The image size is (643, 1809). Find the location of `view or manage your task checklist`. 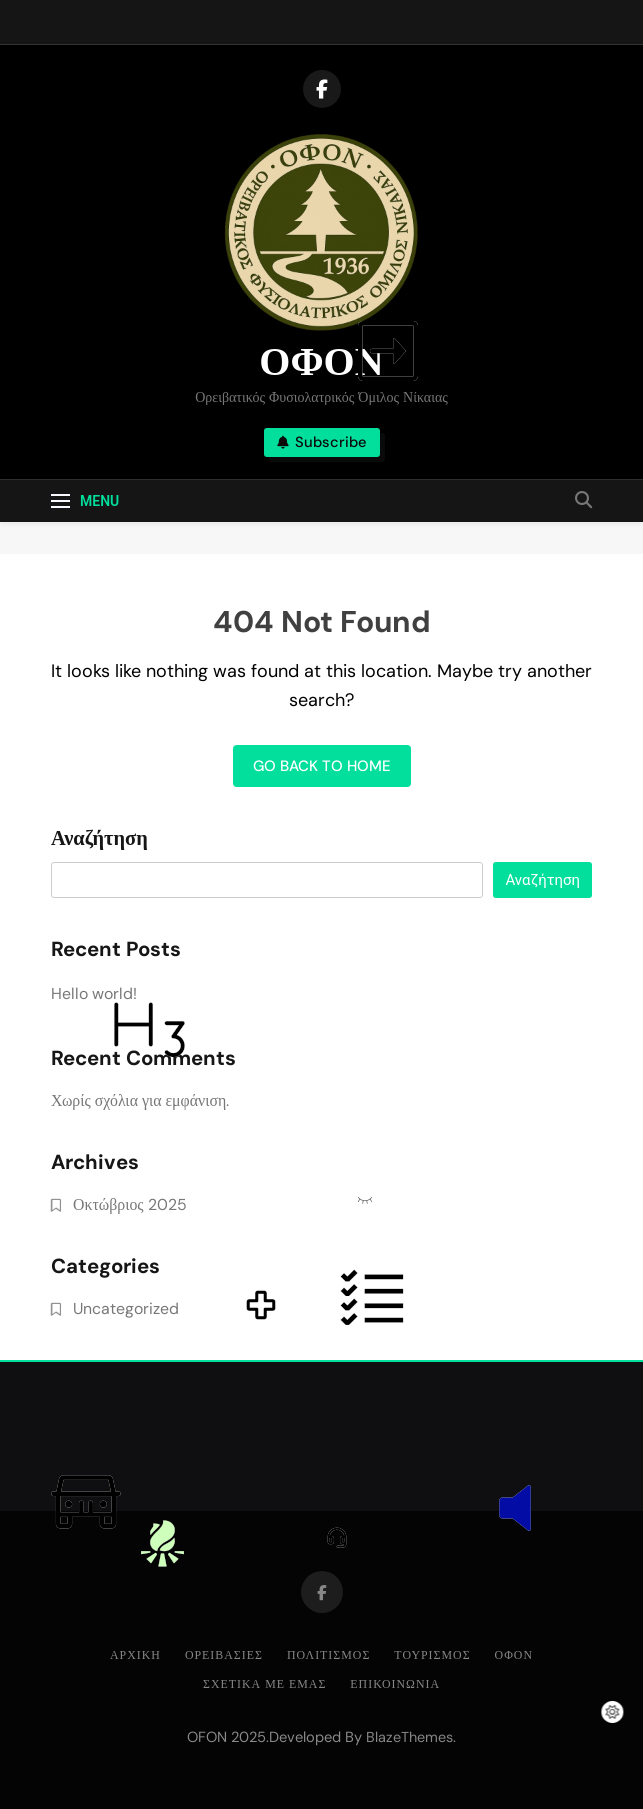

view or manage your task checklist is located at coordinates (369, 1298).